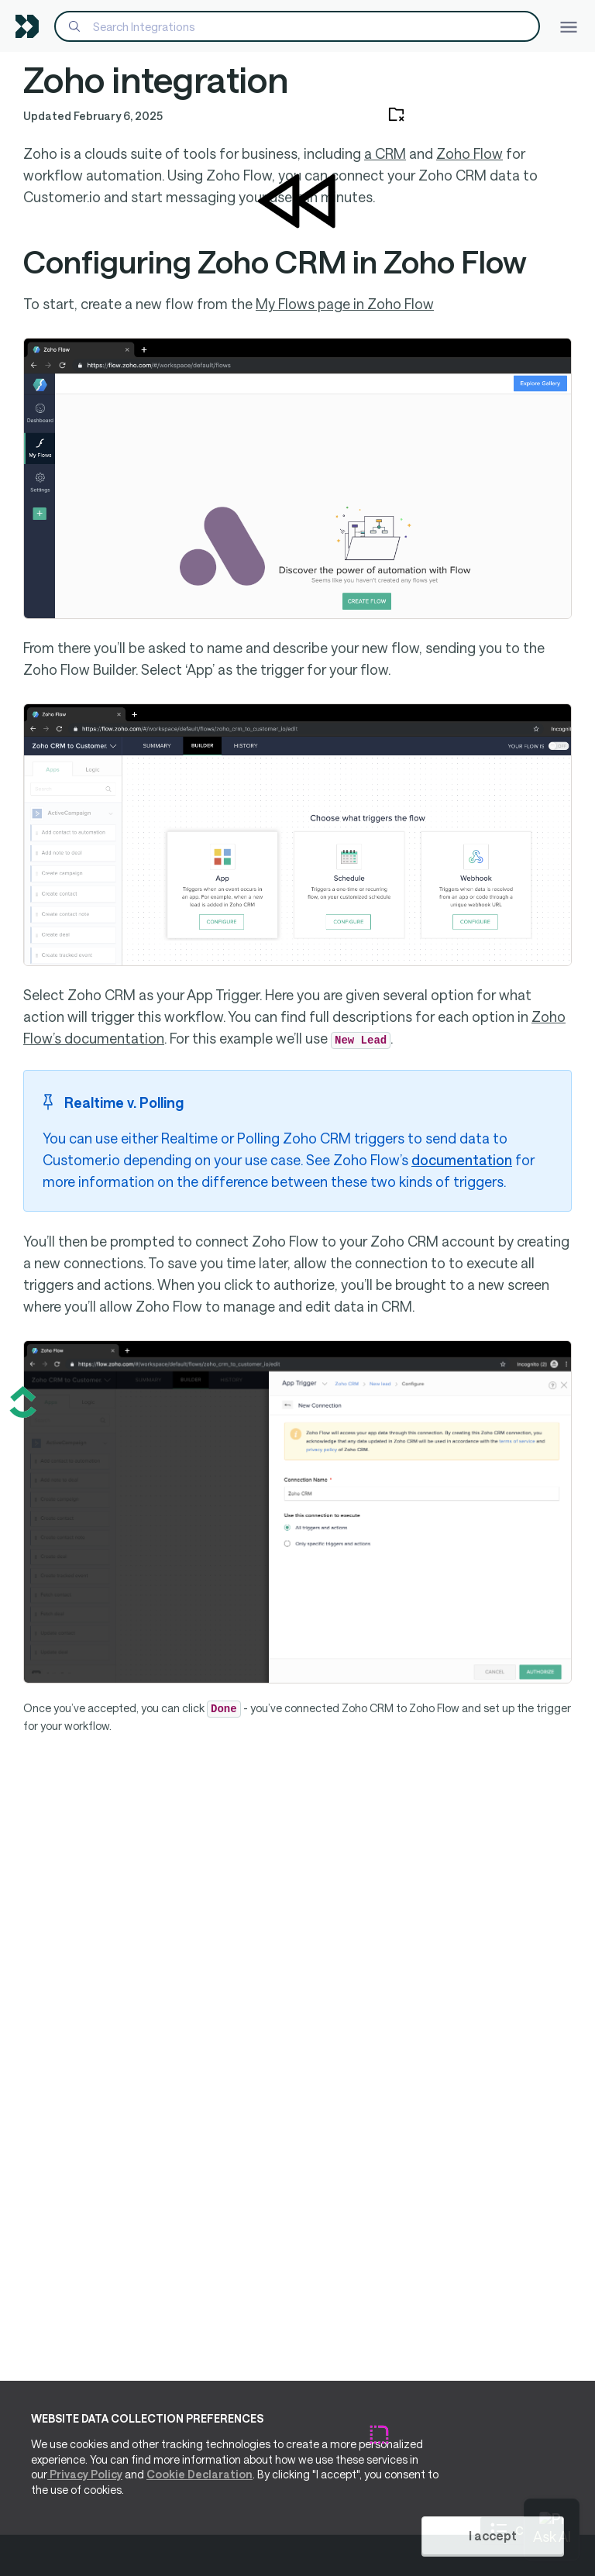 The image size is (595, 2576). What do you see at coordinates (222, 546) in the screenshot?
I see `analogue brand logo` at bounding box center [222, 546].